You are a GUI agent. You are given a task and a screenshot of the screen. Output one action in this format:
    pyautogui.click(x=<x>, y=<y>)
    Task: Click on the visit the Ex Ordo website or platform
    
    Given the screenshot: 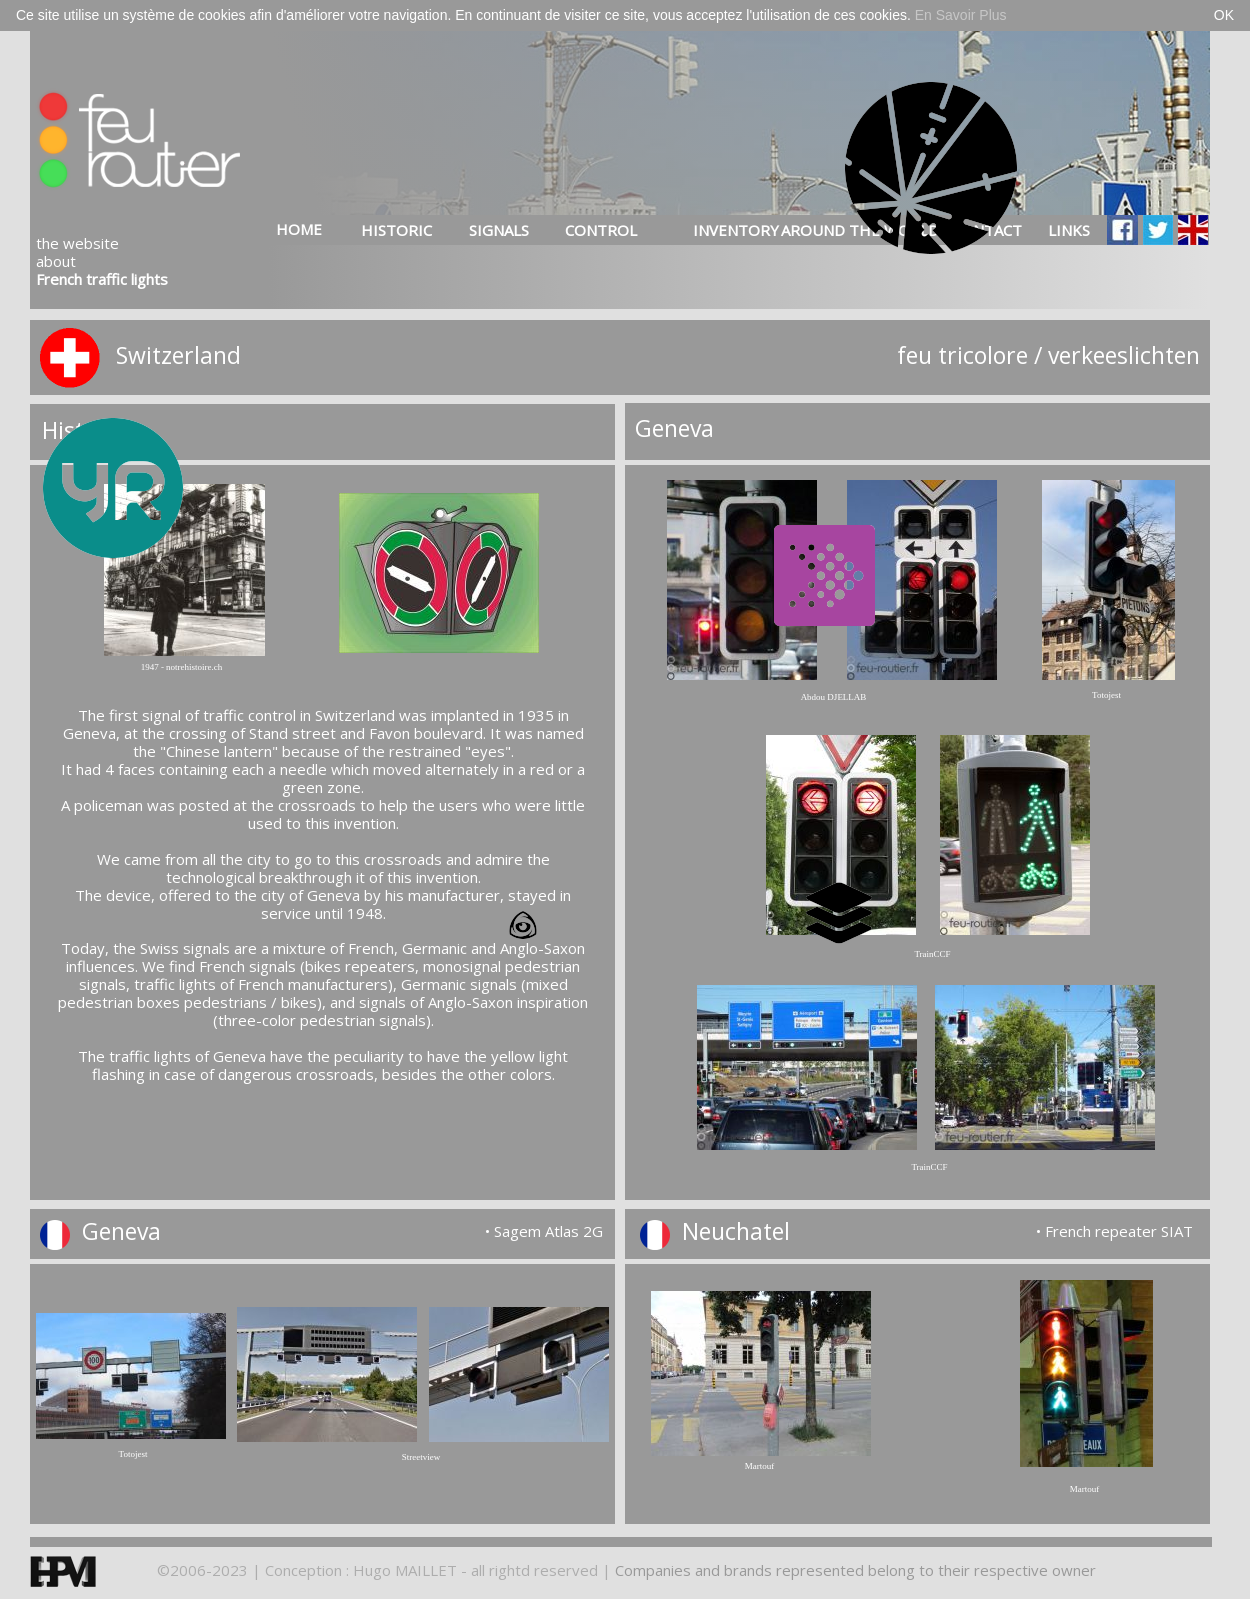 What is the action you would take?
    pyautogui.click(x=931, y=168)
    